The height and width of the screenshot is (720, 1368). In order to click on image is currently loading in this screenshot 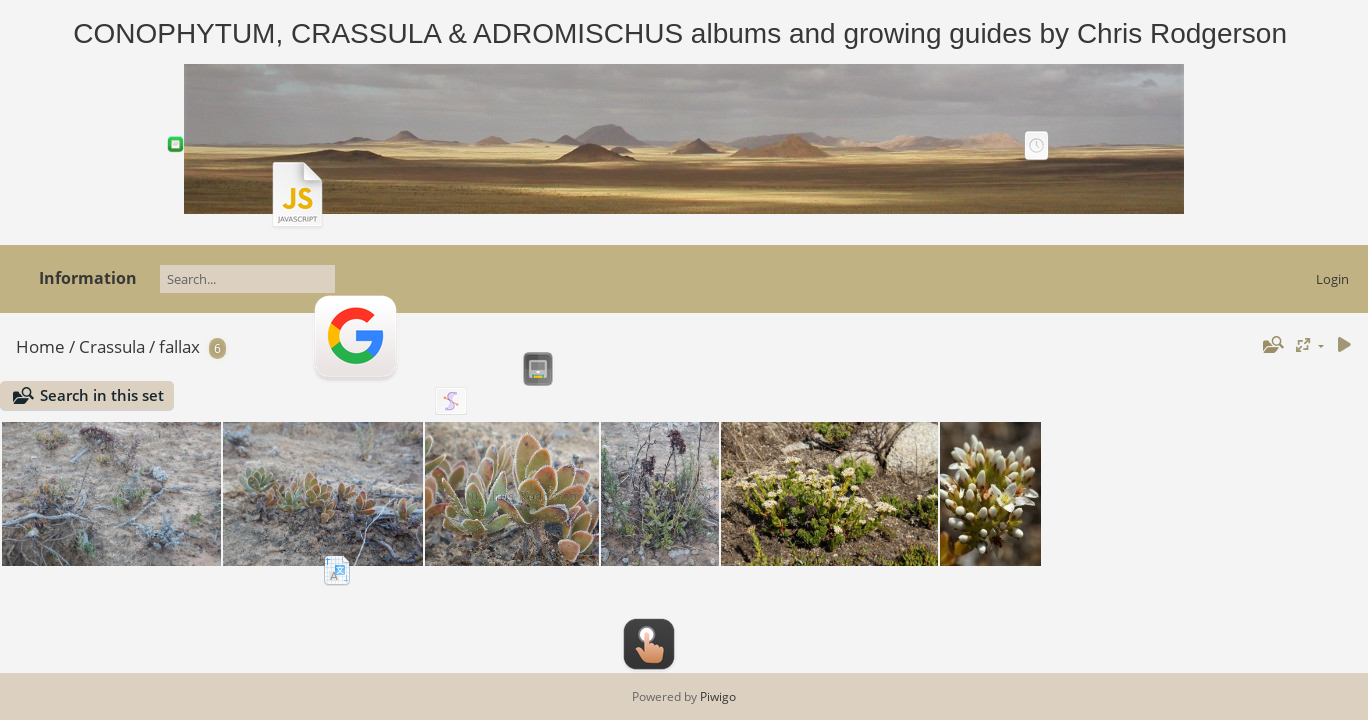, I will do `click(1036, 145)`.